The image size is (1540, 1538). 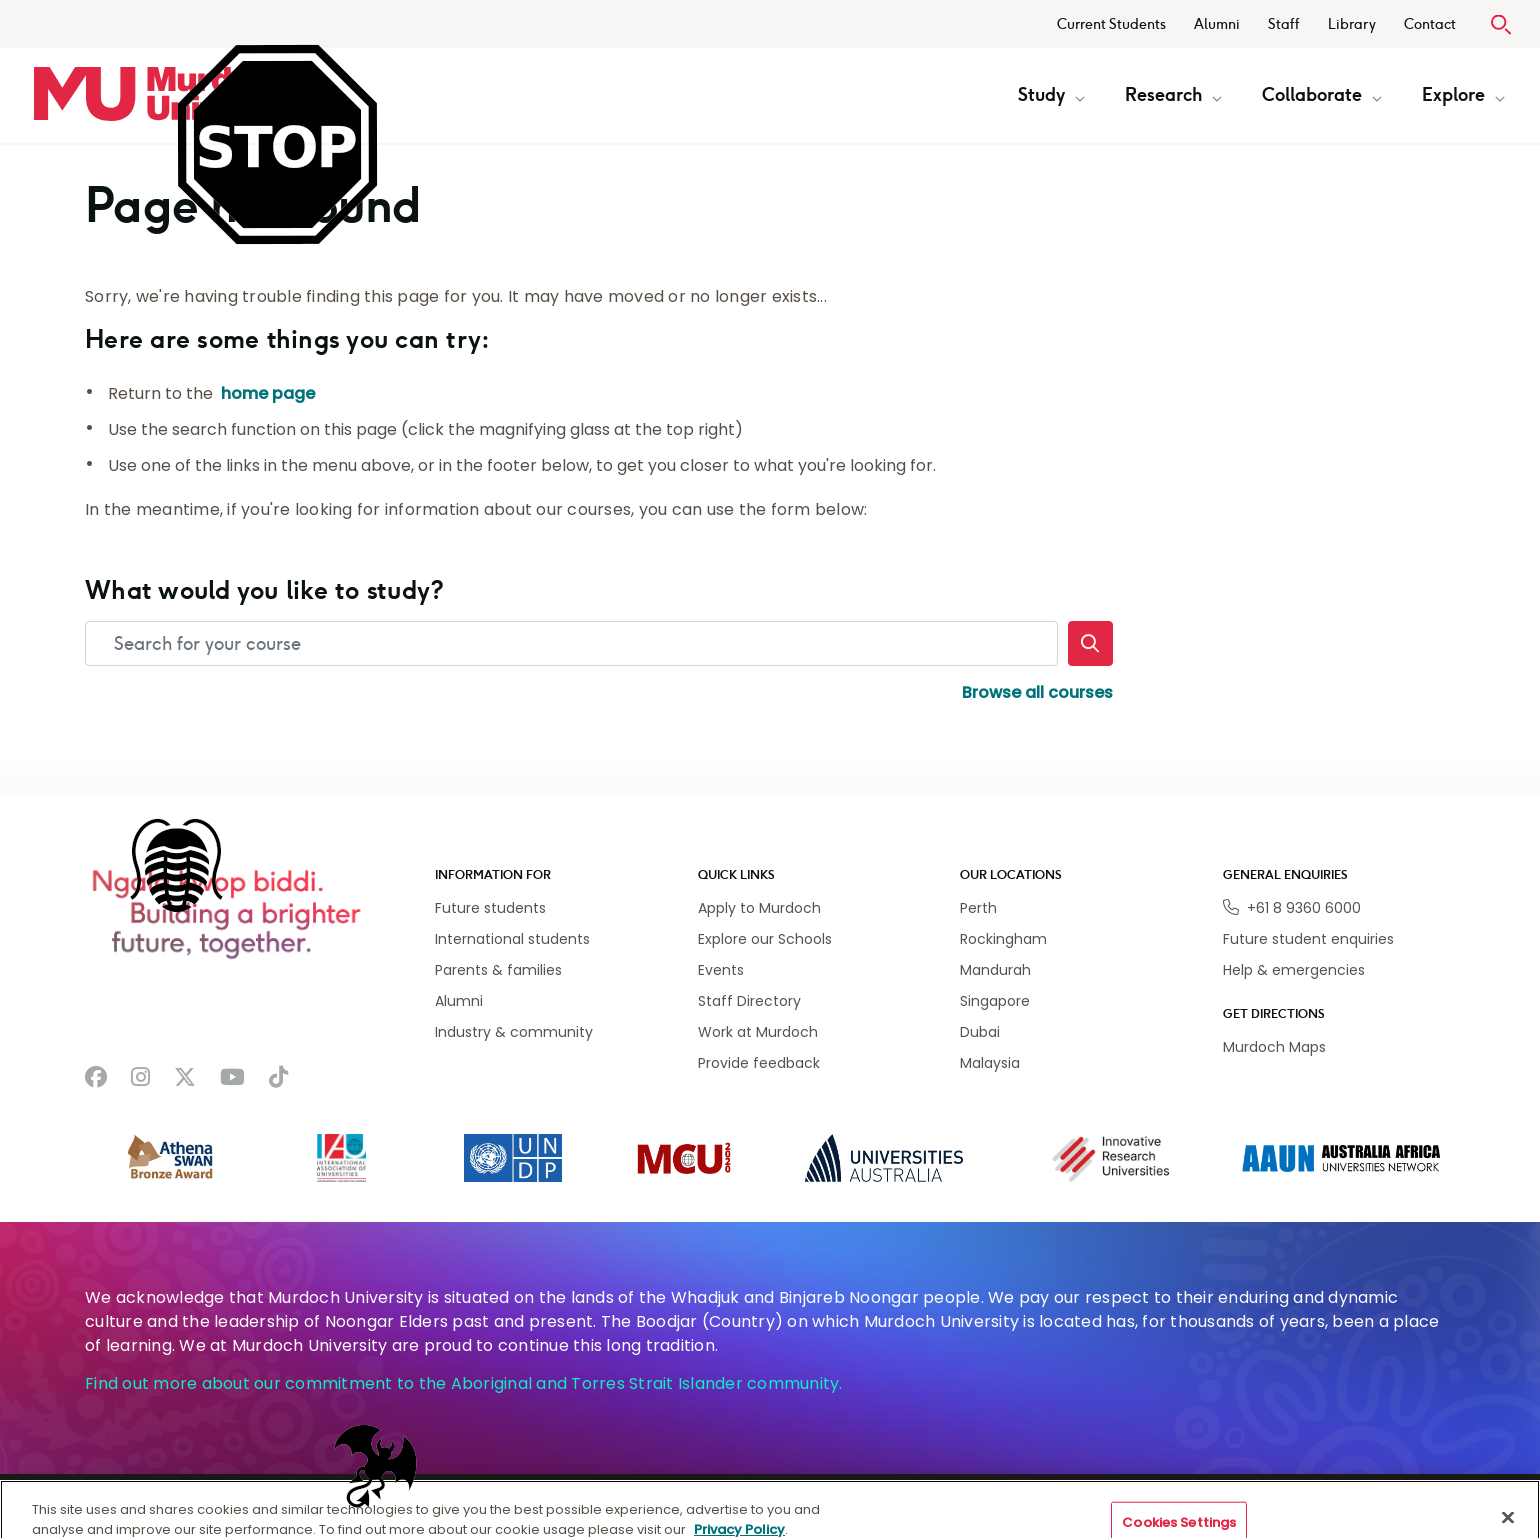 I want to click on select imp character or creature type, so click(x=375, y=1466).